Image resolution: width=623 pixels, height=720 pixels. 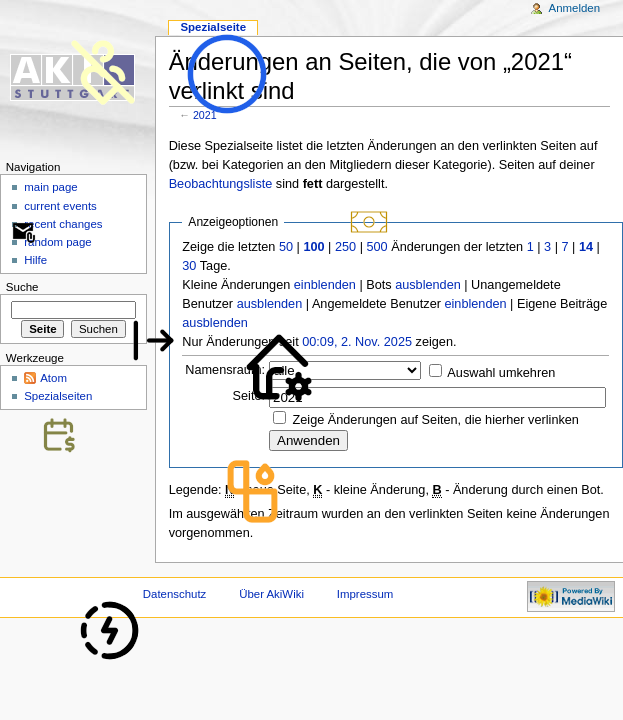 What do you see at coordinates (252, 491) in the screenshot?
I see `ignite or activate a feature` at bounding box center [252, 491].